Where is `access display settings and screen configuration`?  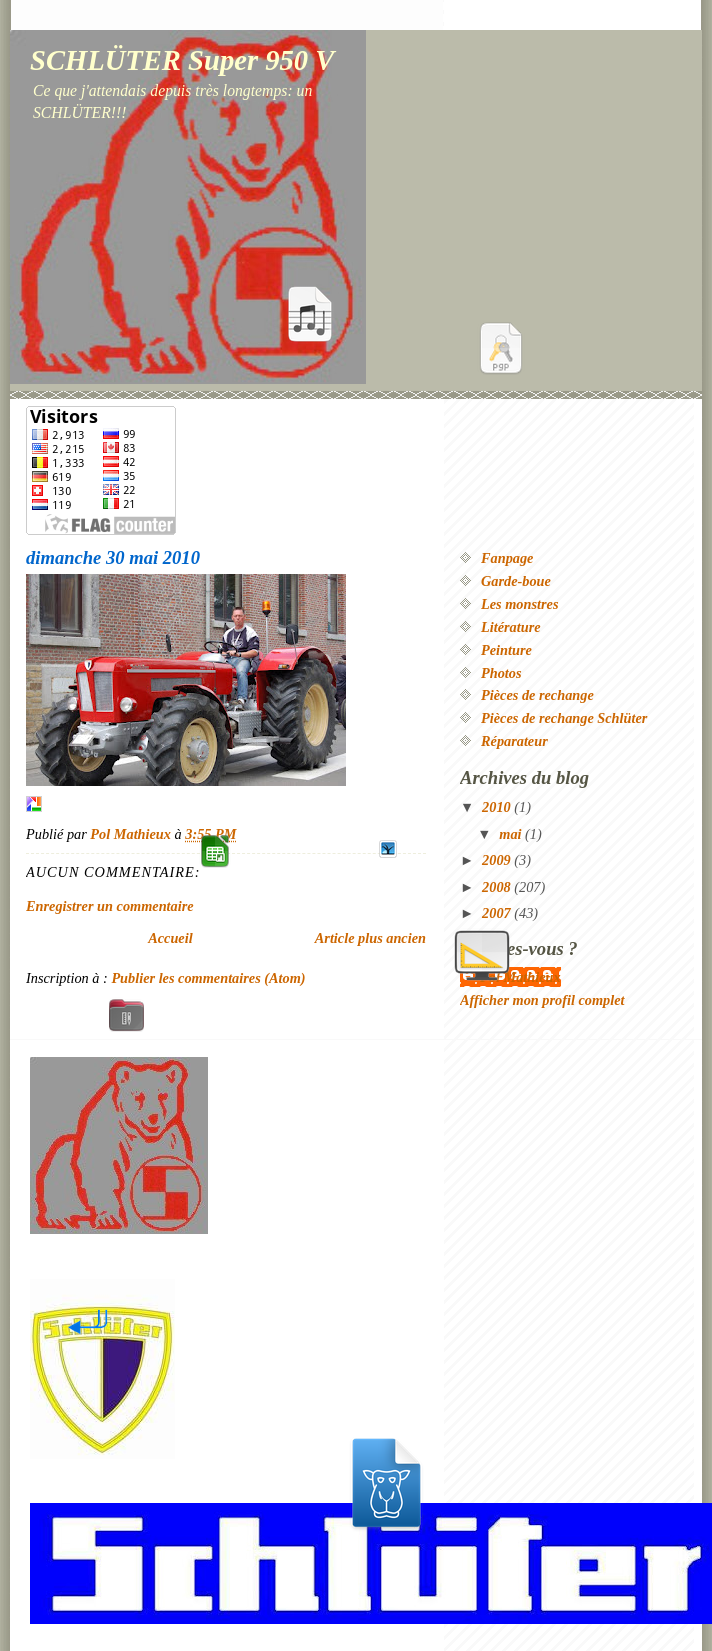
access display settings and screen configuration is located at coordinates (482, 955).